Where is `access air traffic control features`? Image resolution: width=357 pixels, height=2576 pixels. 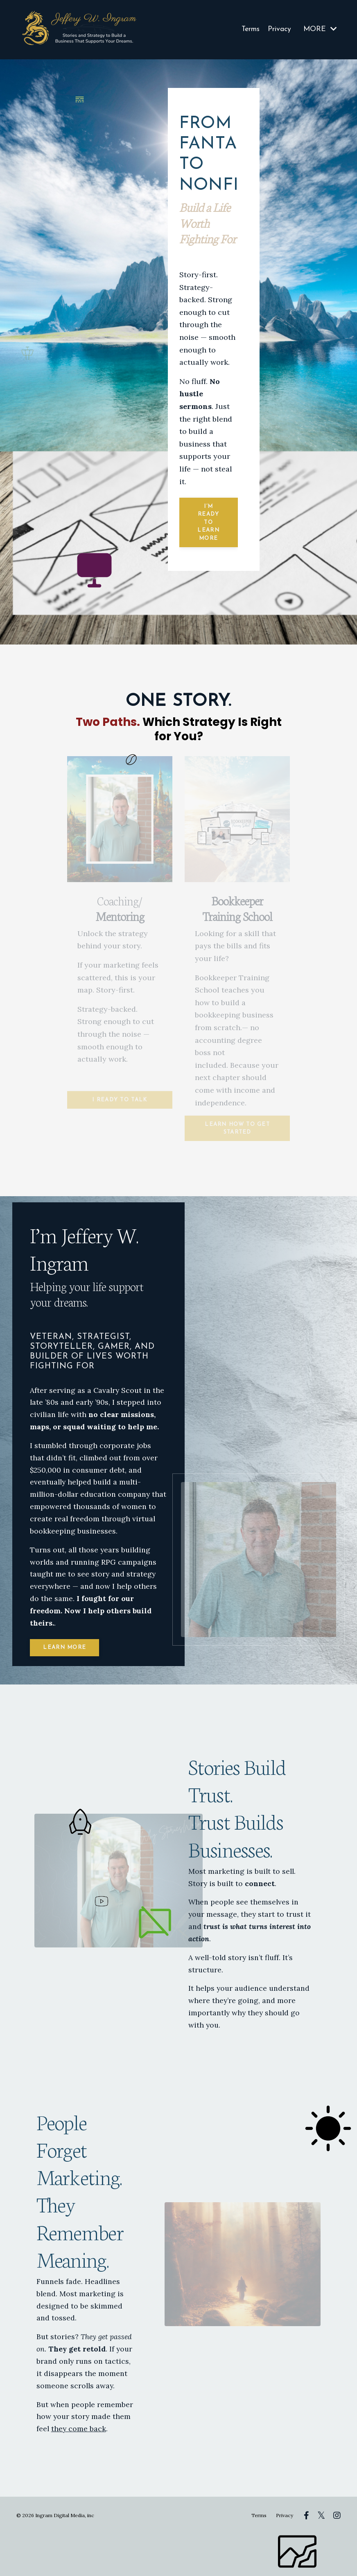 access air traffic control features is located at coordinates (27, 353).